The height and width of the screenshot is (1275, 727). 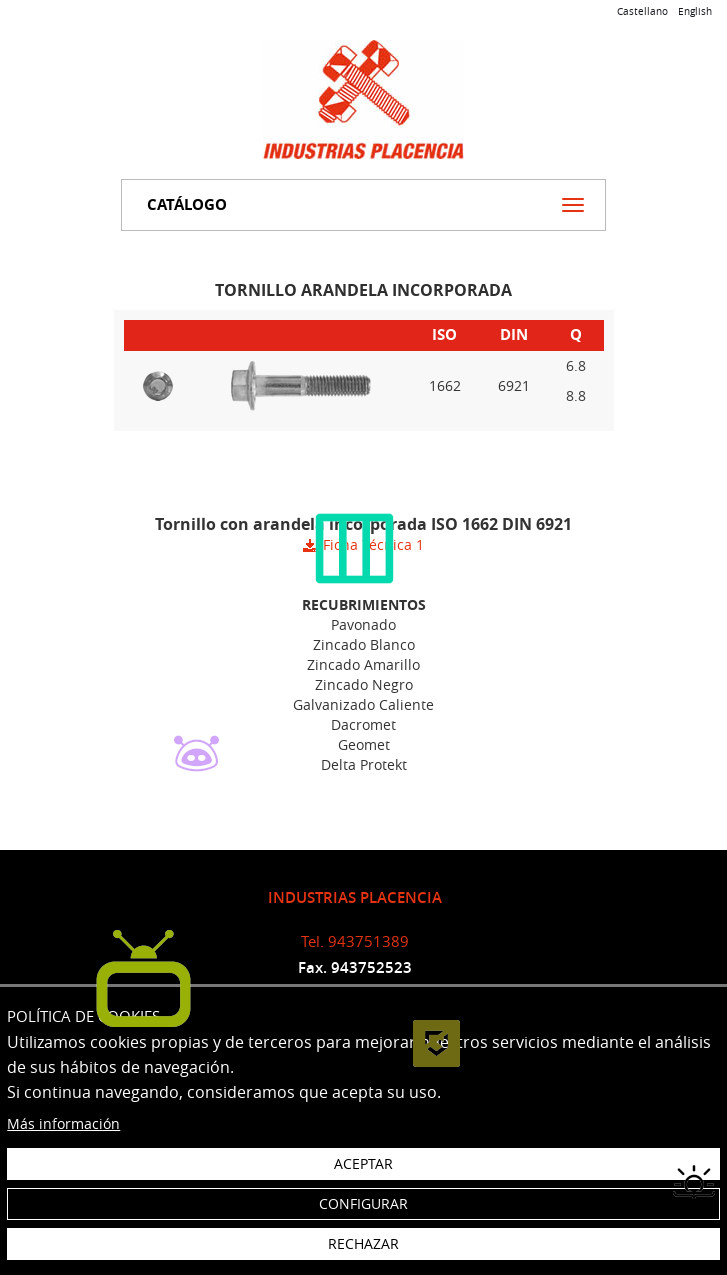 What do you see at coordinates (436, 1043) in the screenshot?
I see `clubforce app or service logo` at bounding box center [436, 1043].